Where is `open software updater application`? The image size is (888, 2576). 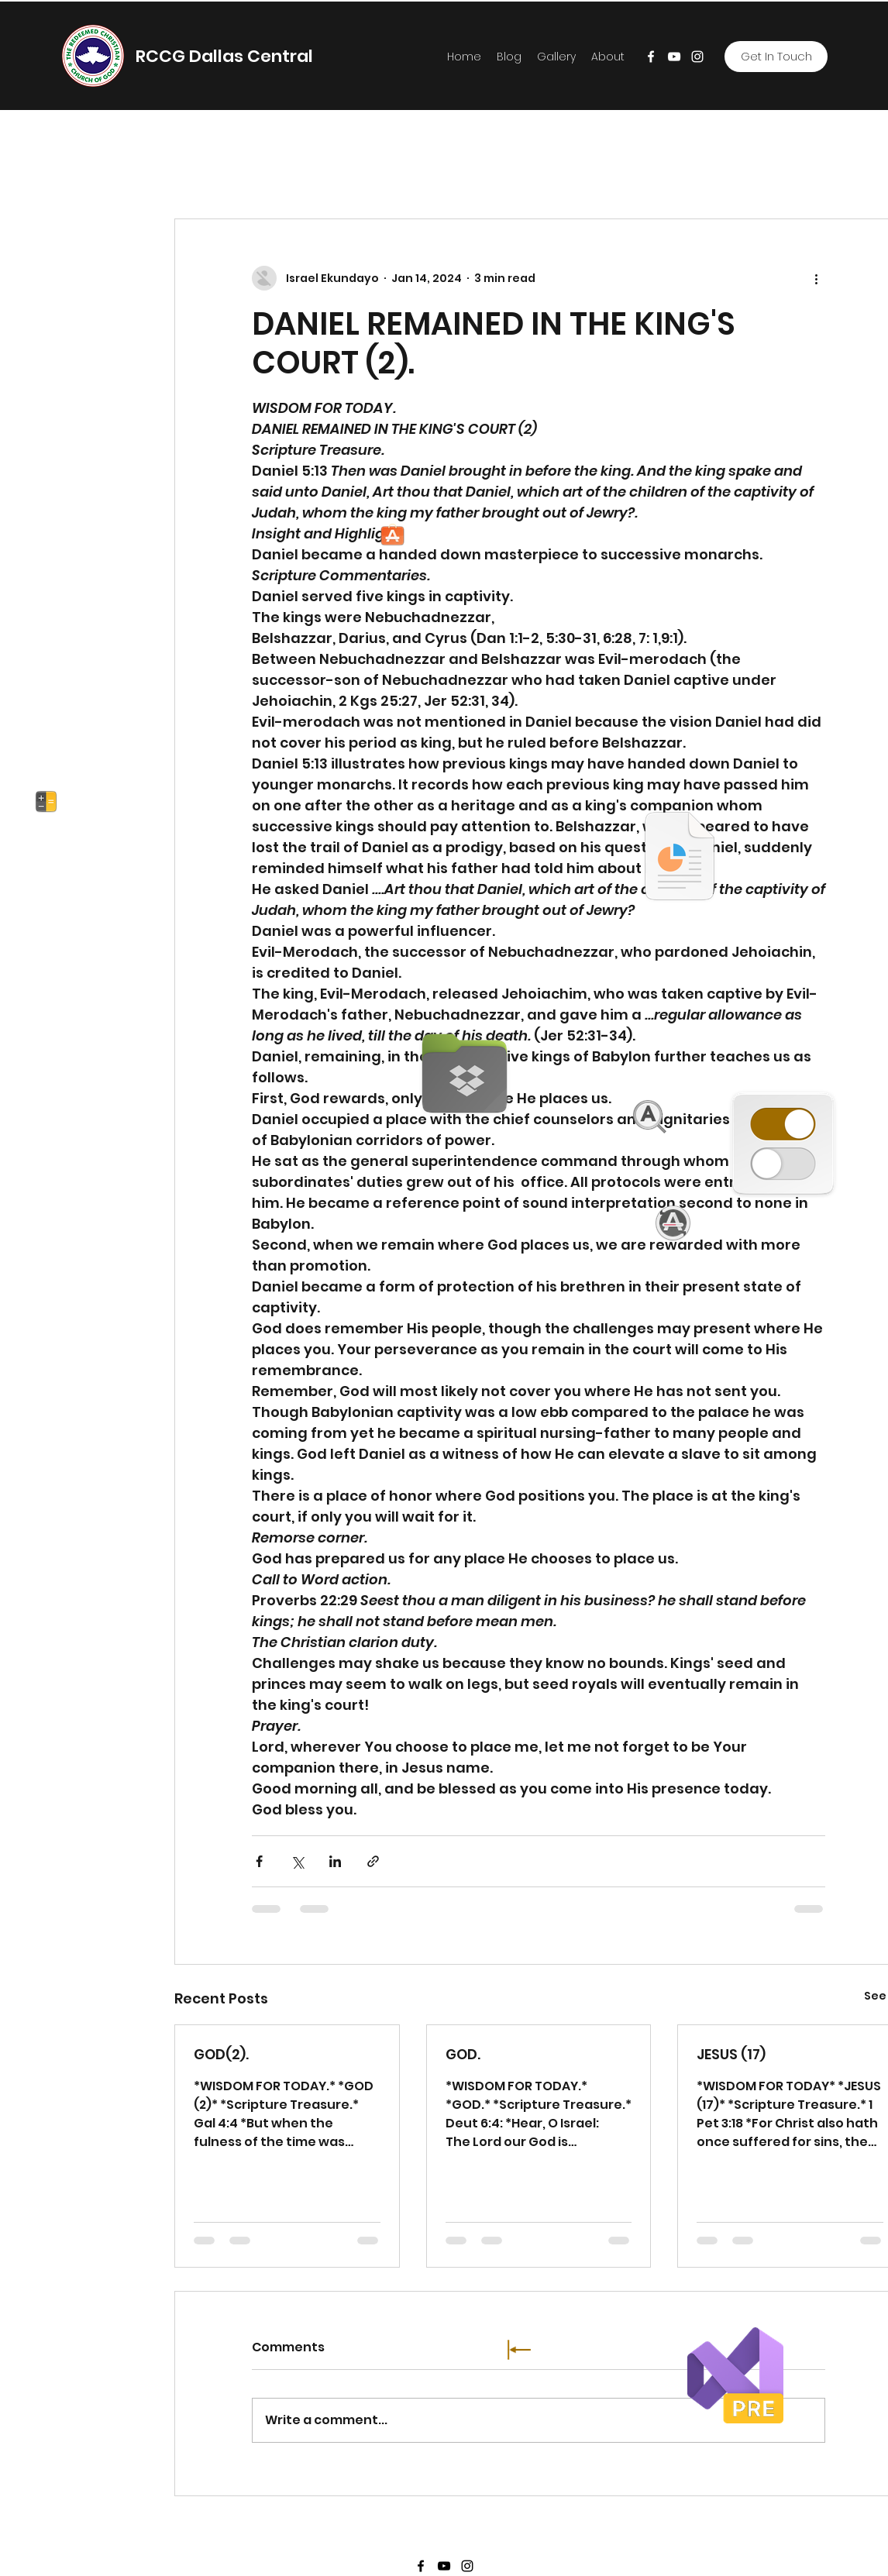 open software updater application is located at coordinates (673, 1223).